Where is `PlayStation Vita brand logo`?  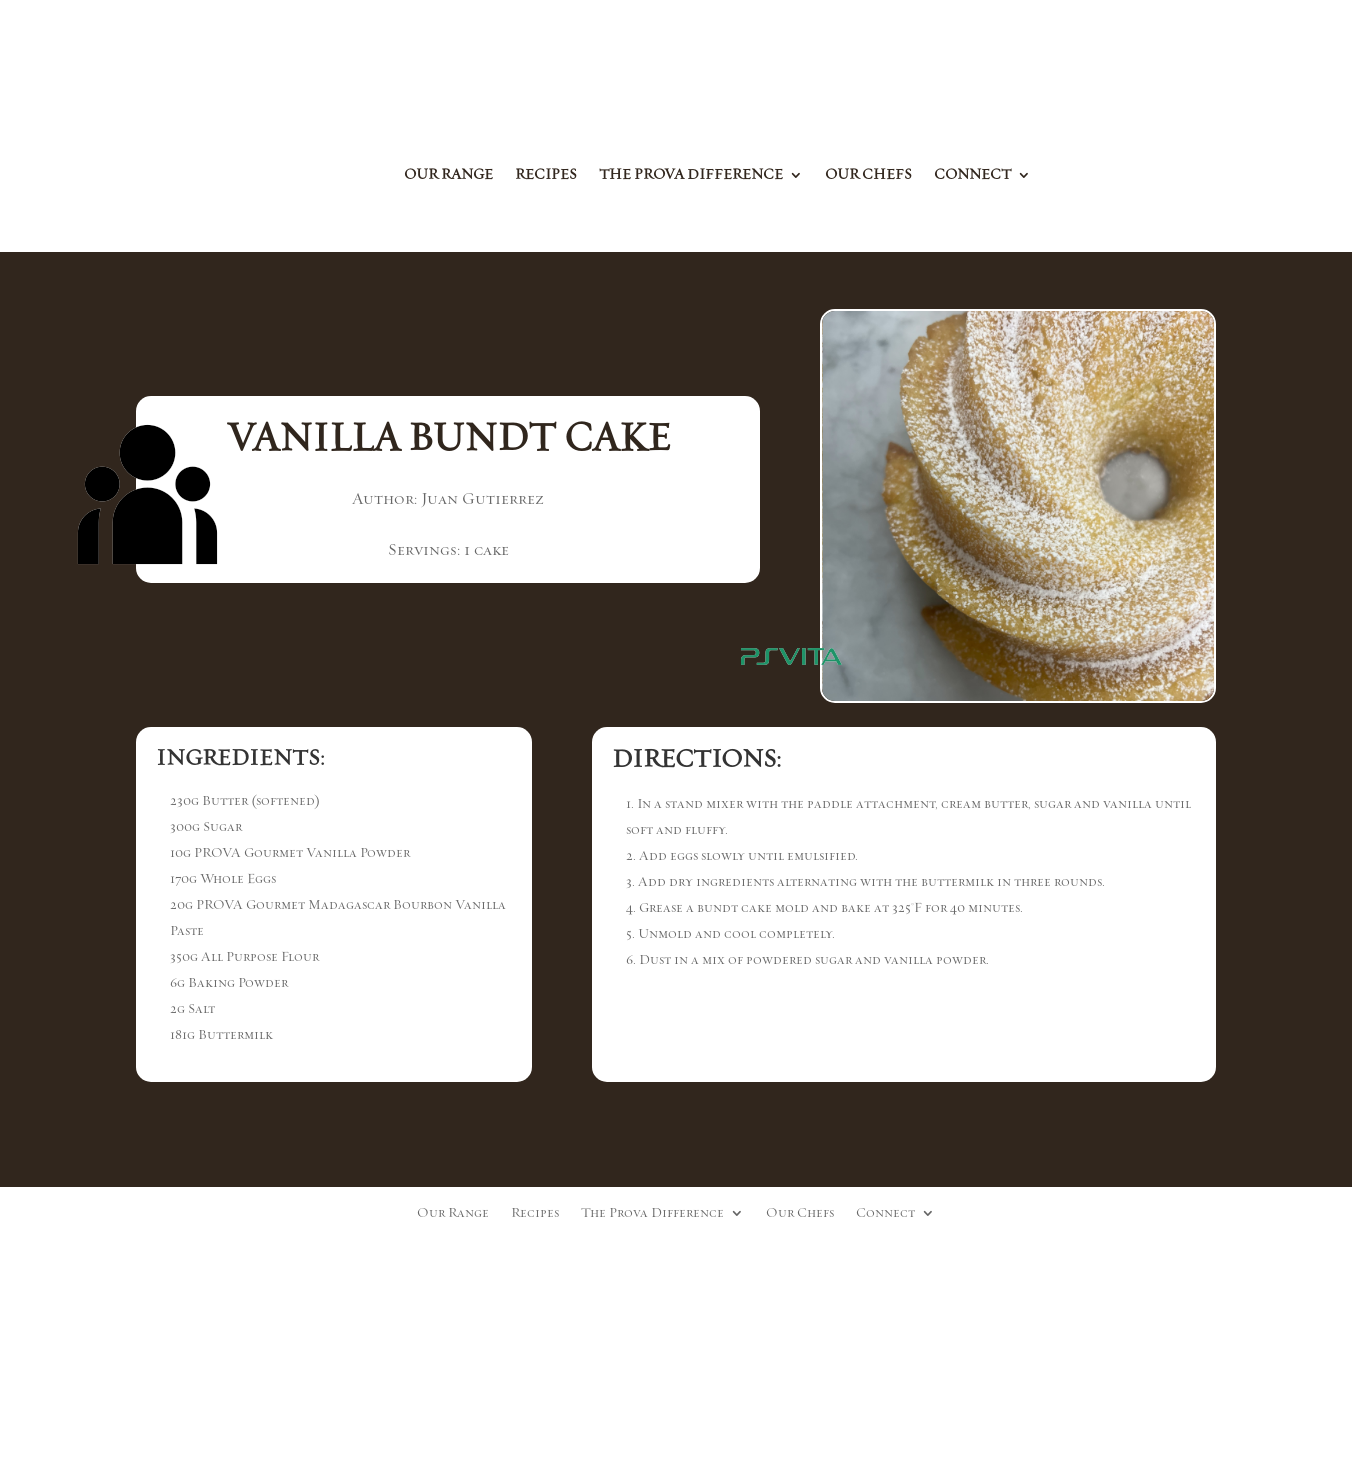
PlayStation Vita brand logo is located at coordinates (791, 656).